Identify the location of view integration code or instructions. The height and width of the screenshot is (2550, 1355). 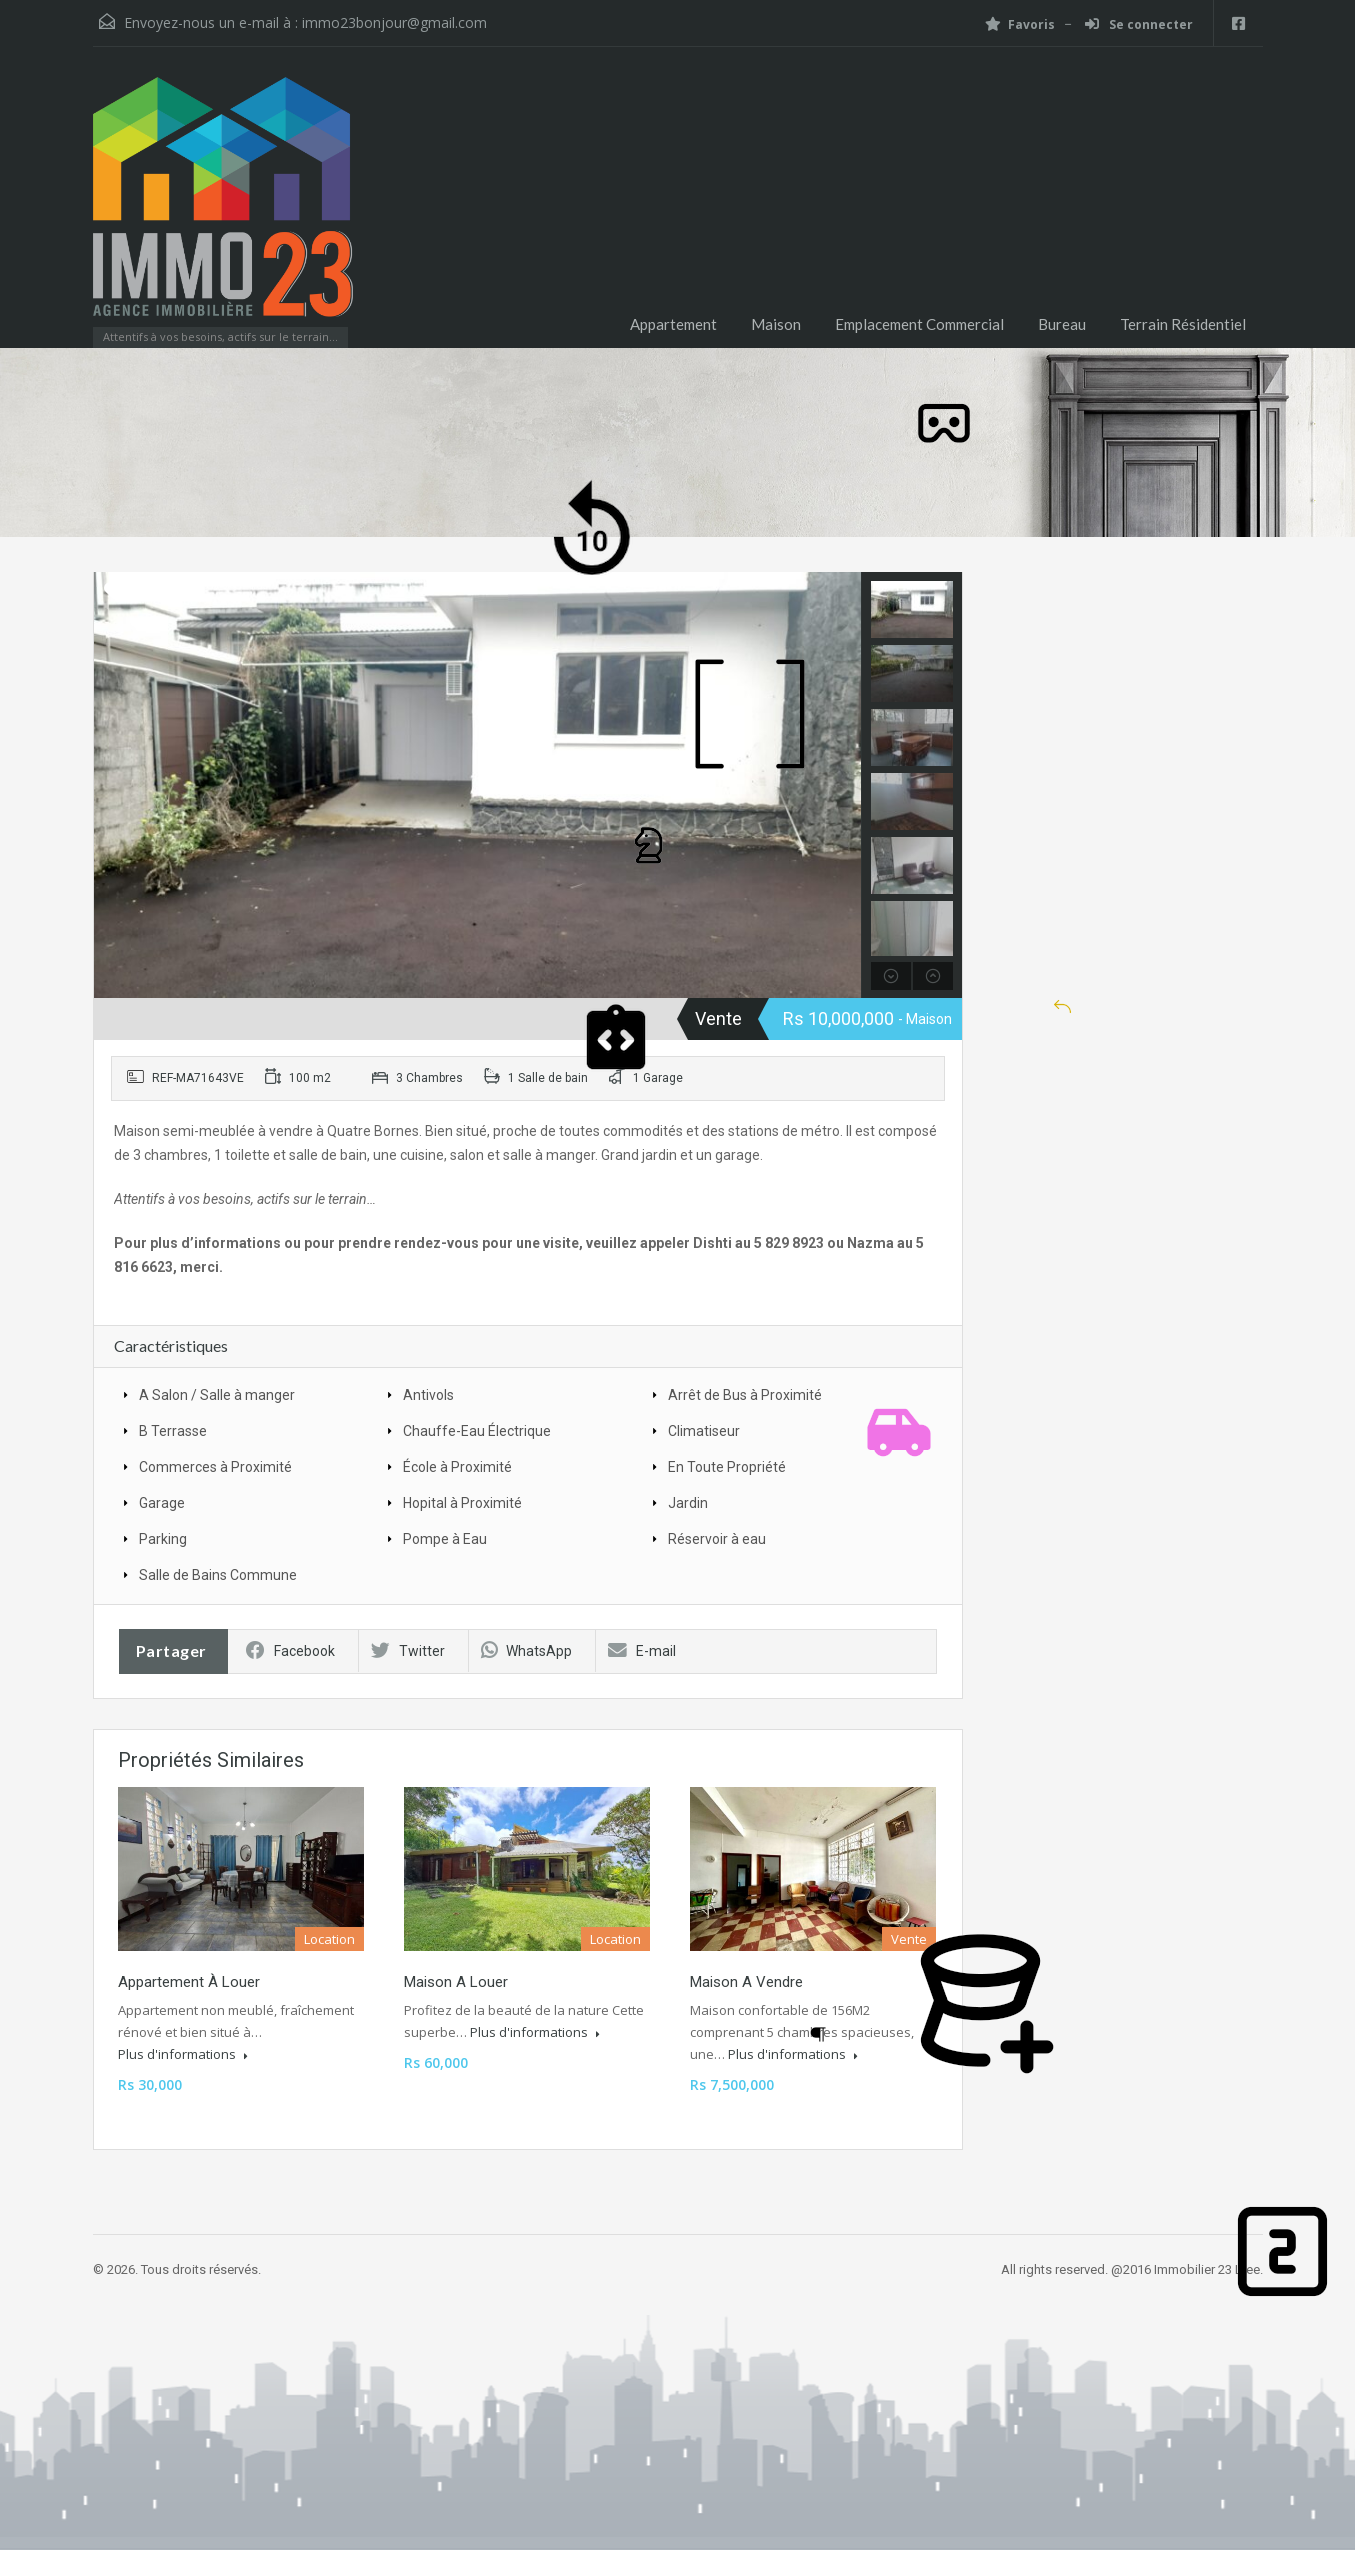
(616, 1040).